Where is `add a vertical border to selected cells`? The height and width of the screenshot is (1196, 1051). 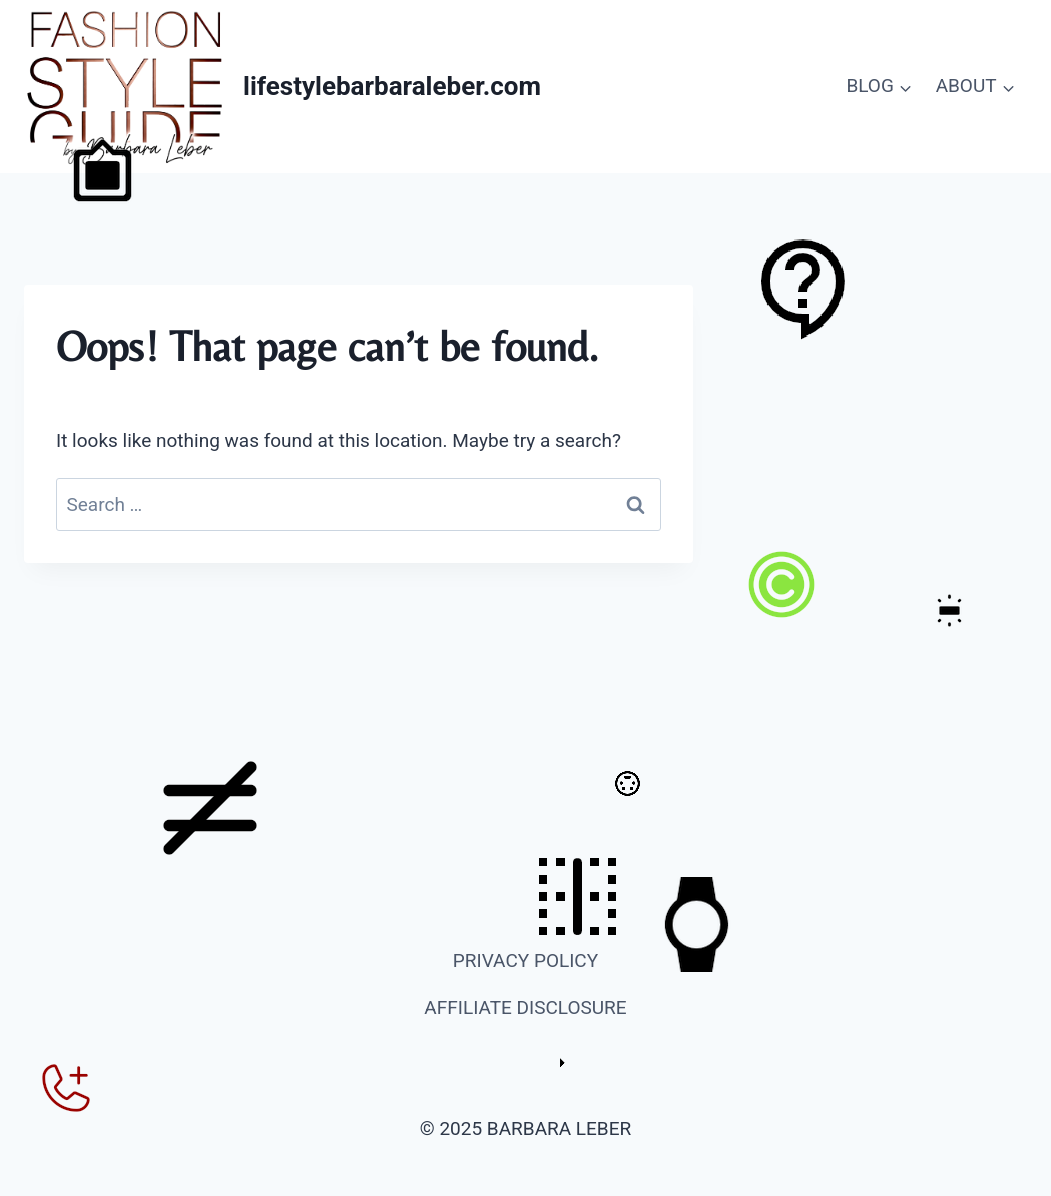 add a vertical border to selected cells is located at coordinates (577, 896).